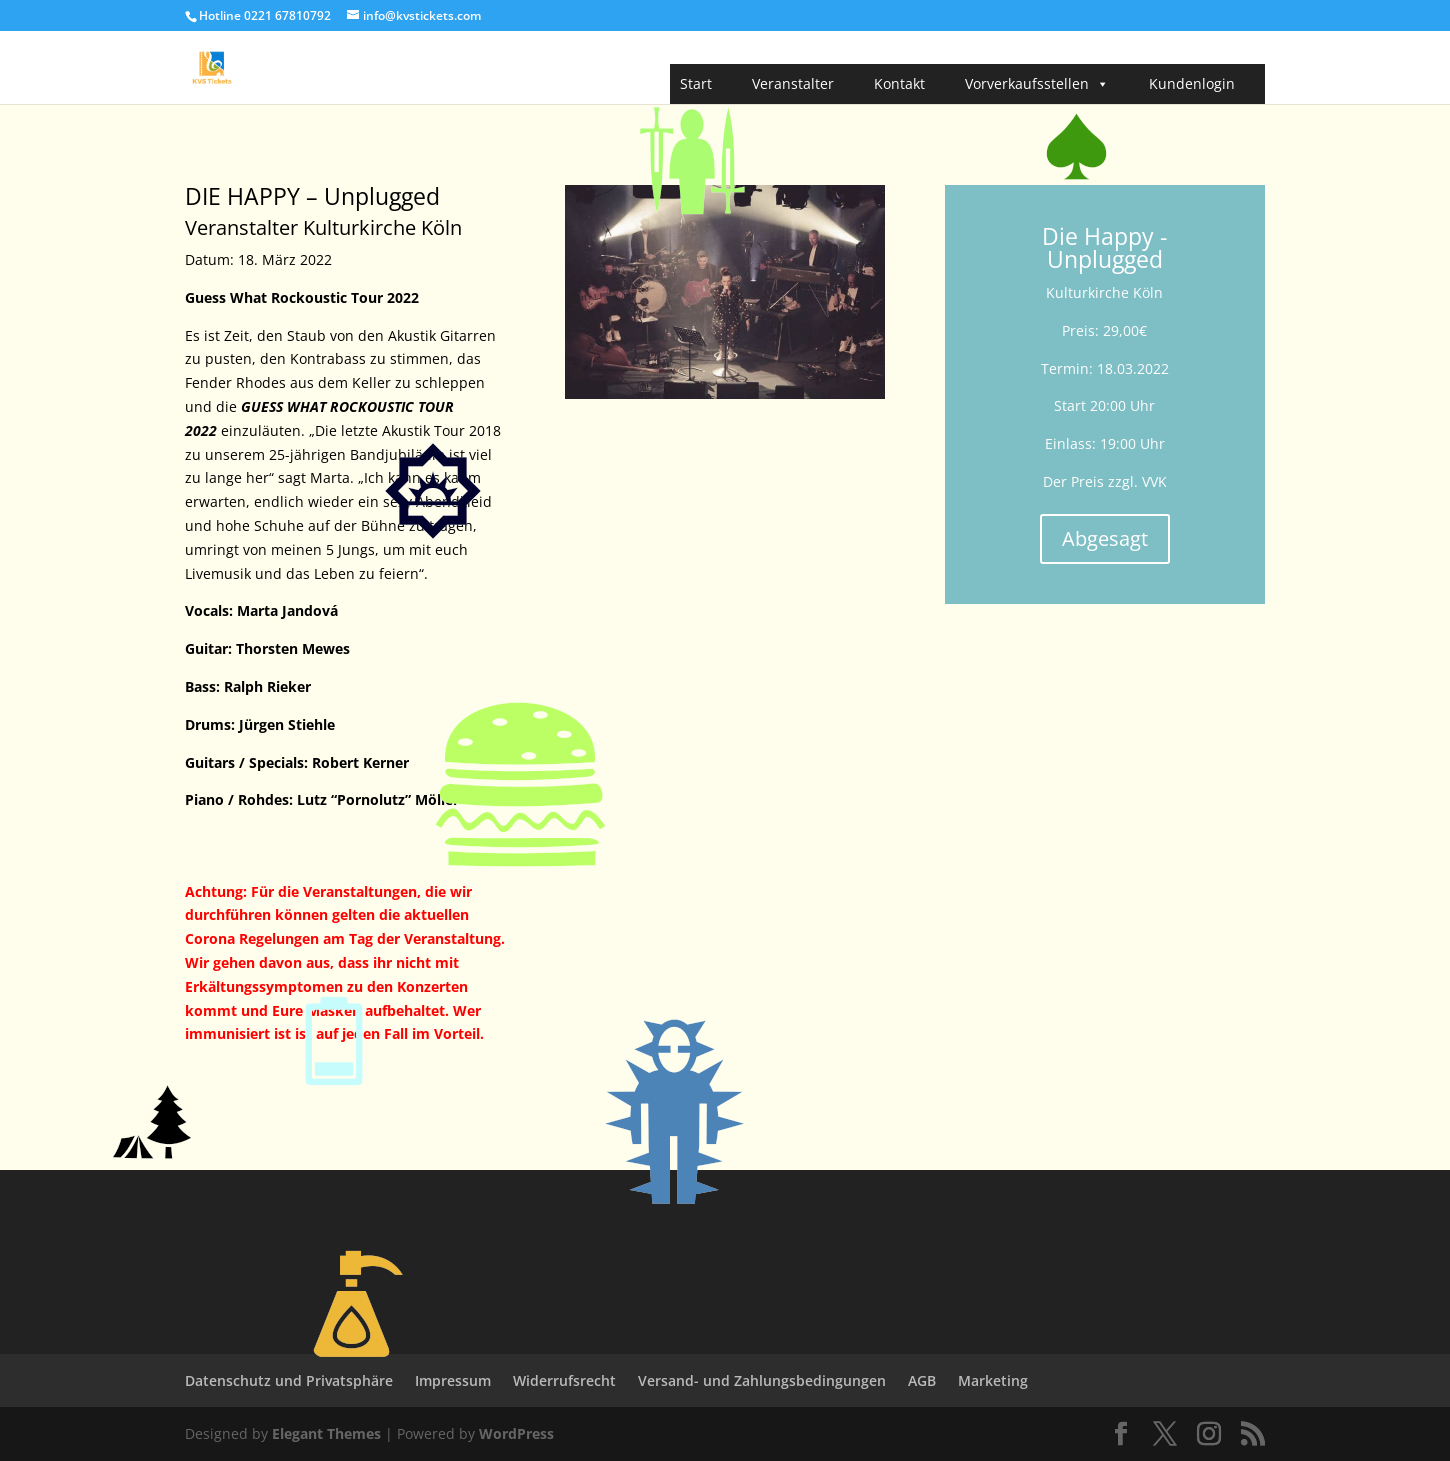 This screenshot has height=1461, width=1450. I want to click on food or restaurant category, so click(520, 784).